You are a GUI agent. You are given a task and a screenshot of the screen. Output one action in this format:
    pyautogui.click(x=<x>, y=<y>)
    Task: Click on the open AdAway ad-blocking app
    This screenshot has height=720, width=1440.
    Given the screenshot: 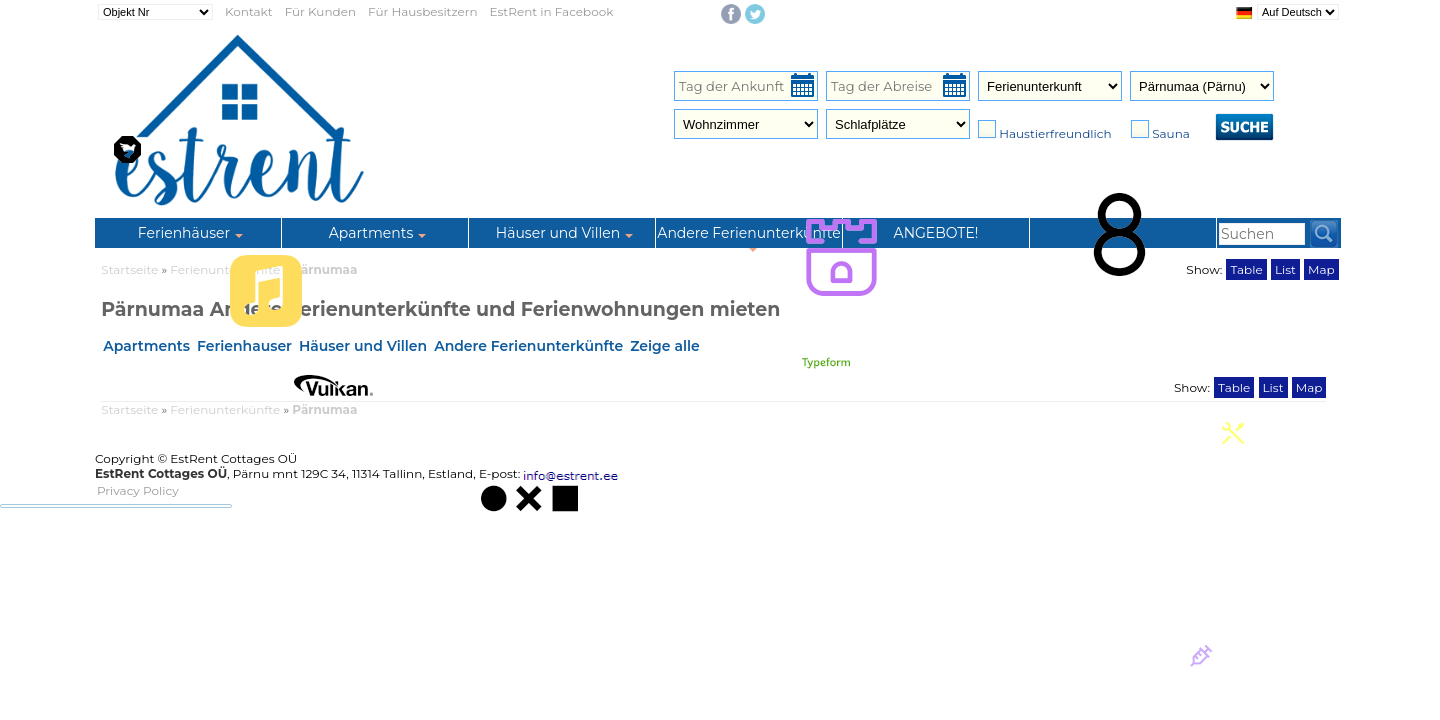 What is the action you would take?
    pyautogui.click(x=127, y=149)
    